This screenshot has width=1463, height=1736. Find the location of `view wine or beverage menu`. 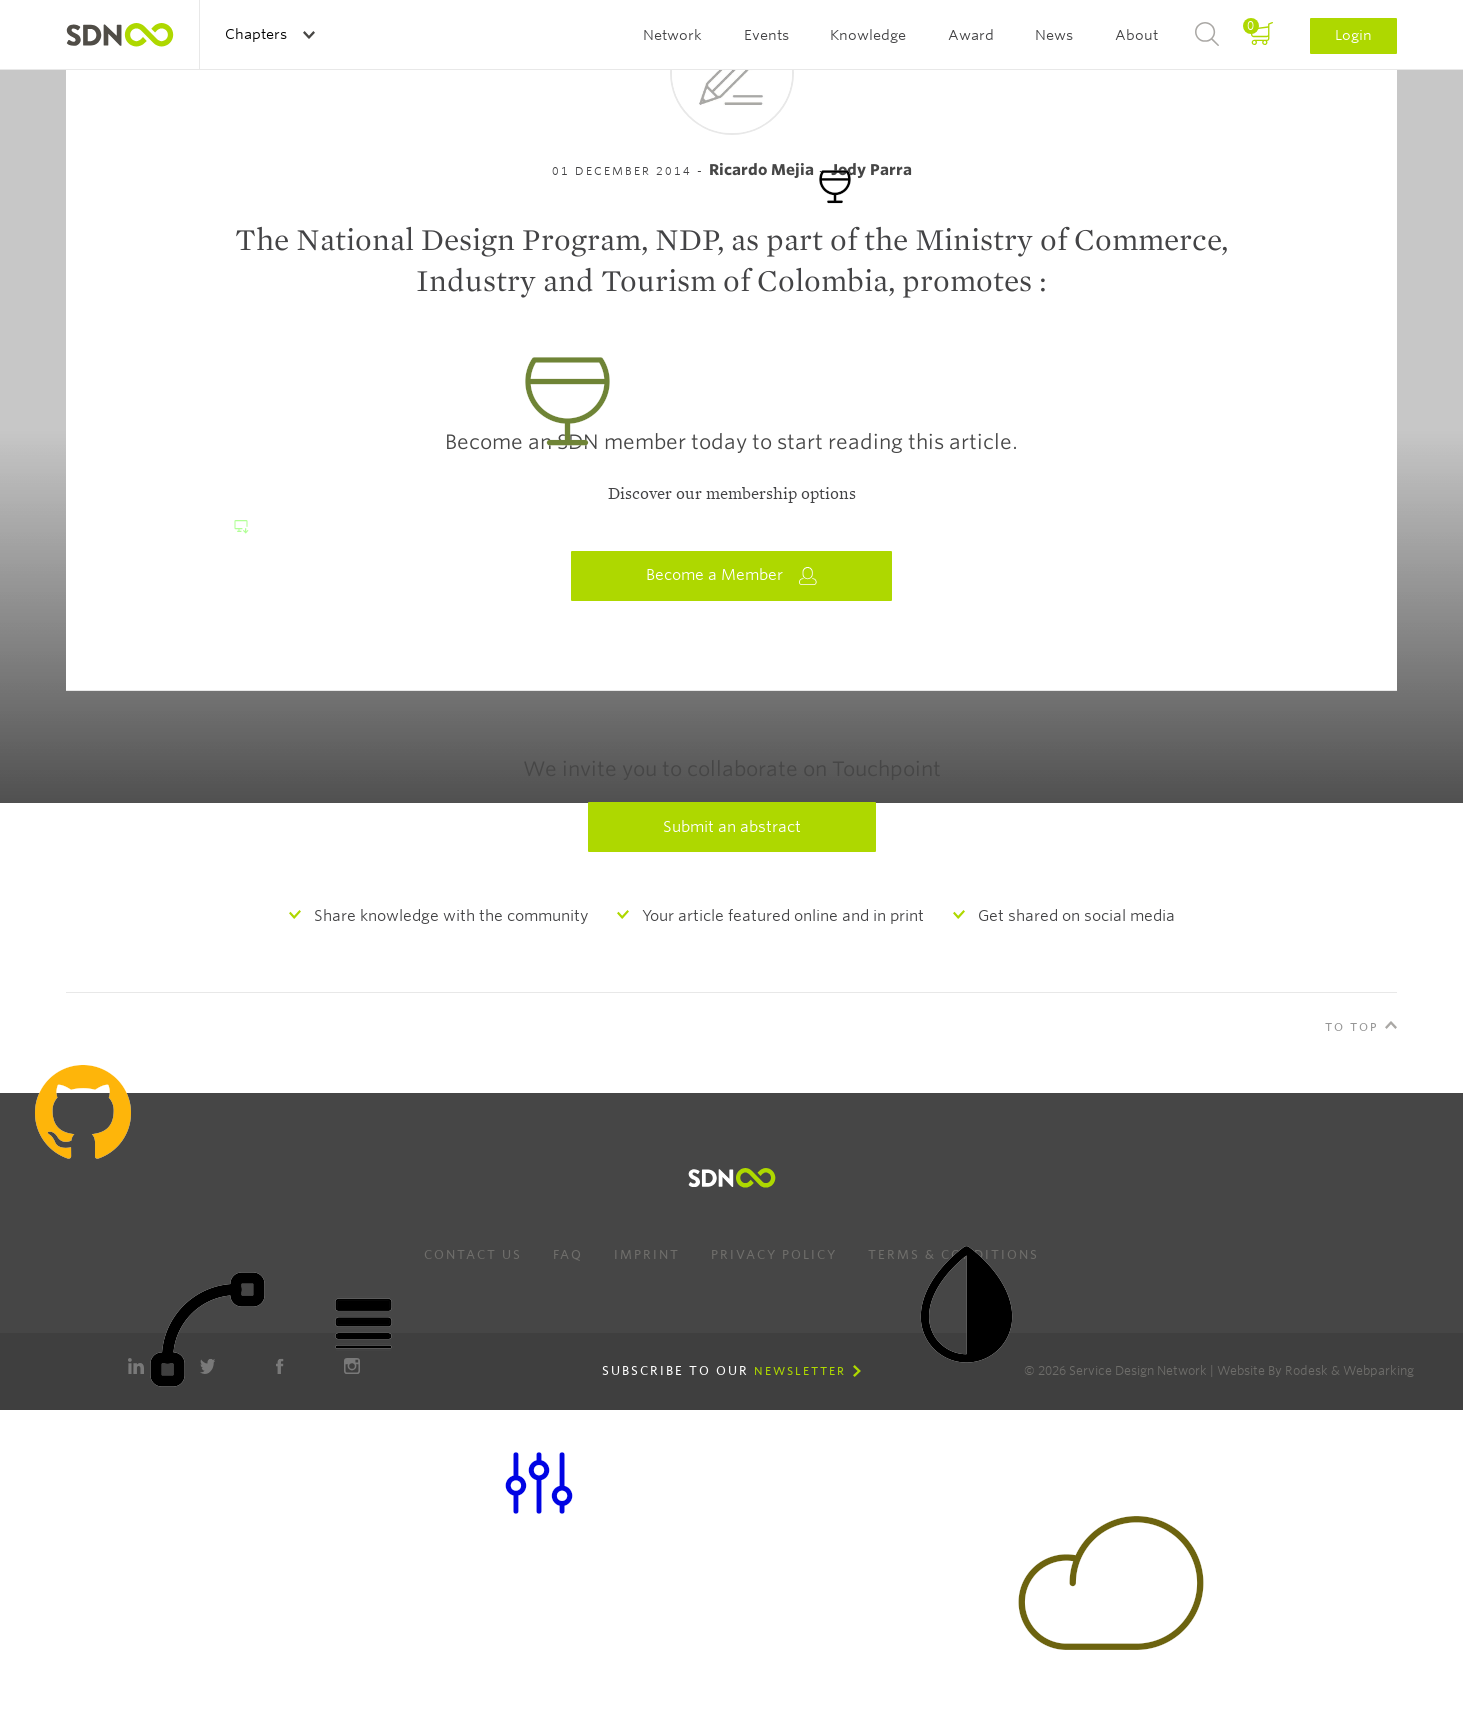

view wine or beverage menu is located at coordinates (567, 399).